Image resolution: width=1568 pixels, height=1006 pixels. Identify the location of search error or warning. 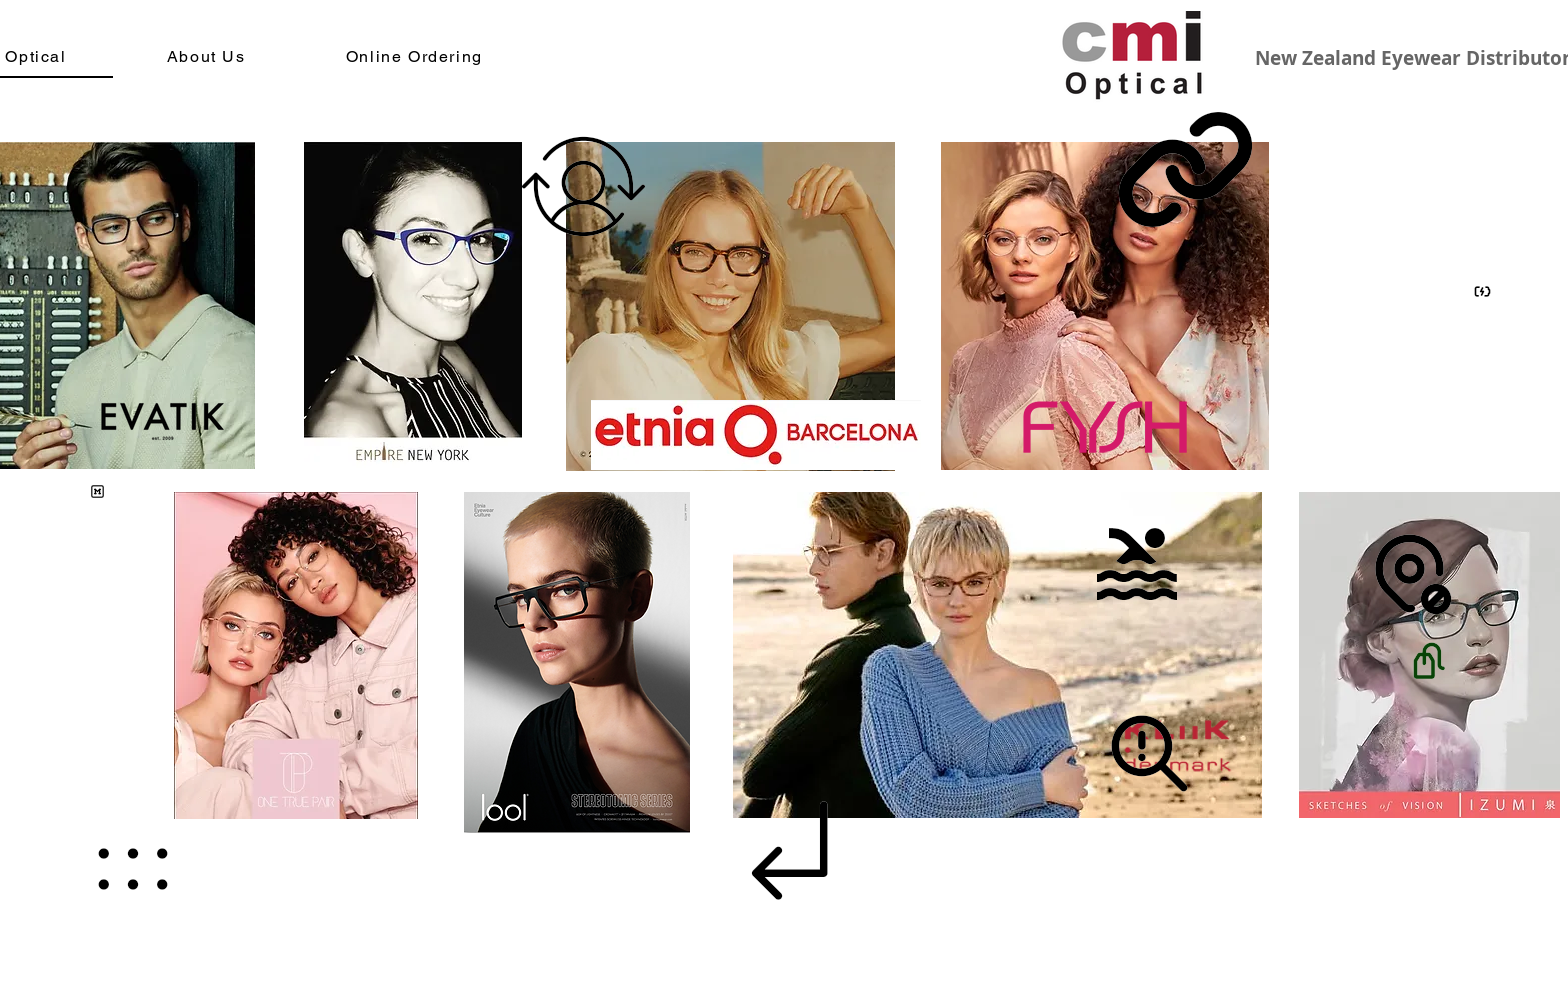
(1149, 753).